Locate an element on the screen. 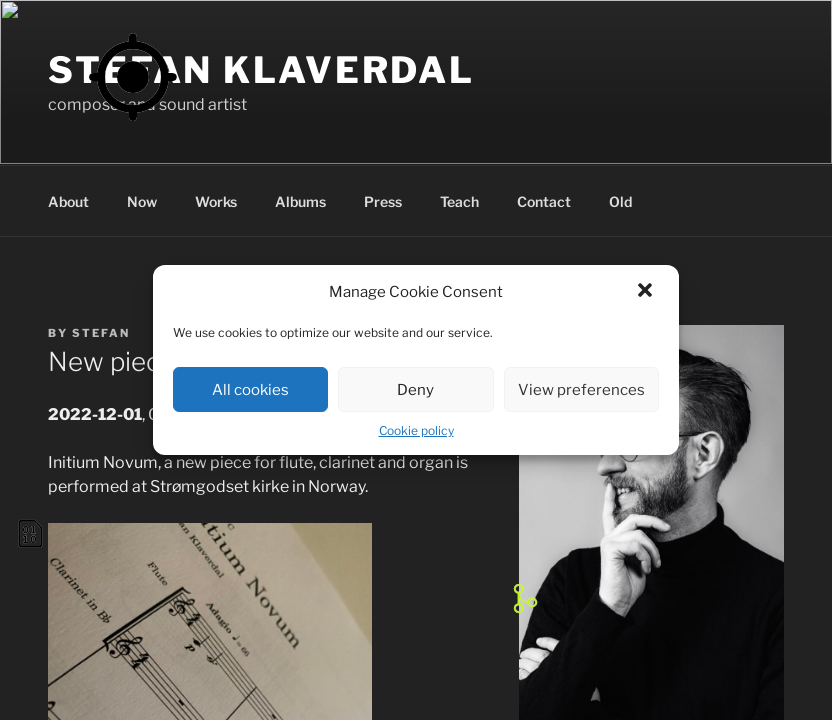 Image resolution: width=832 pixels, height=720 pixels. view or open a binary file is located at coordinates (30, 533).